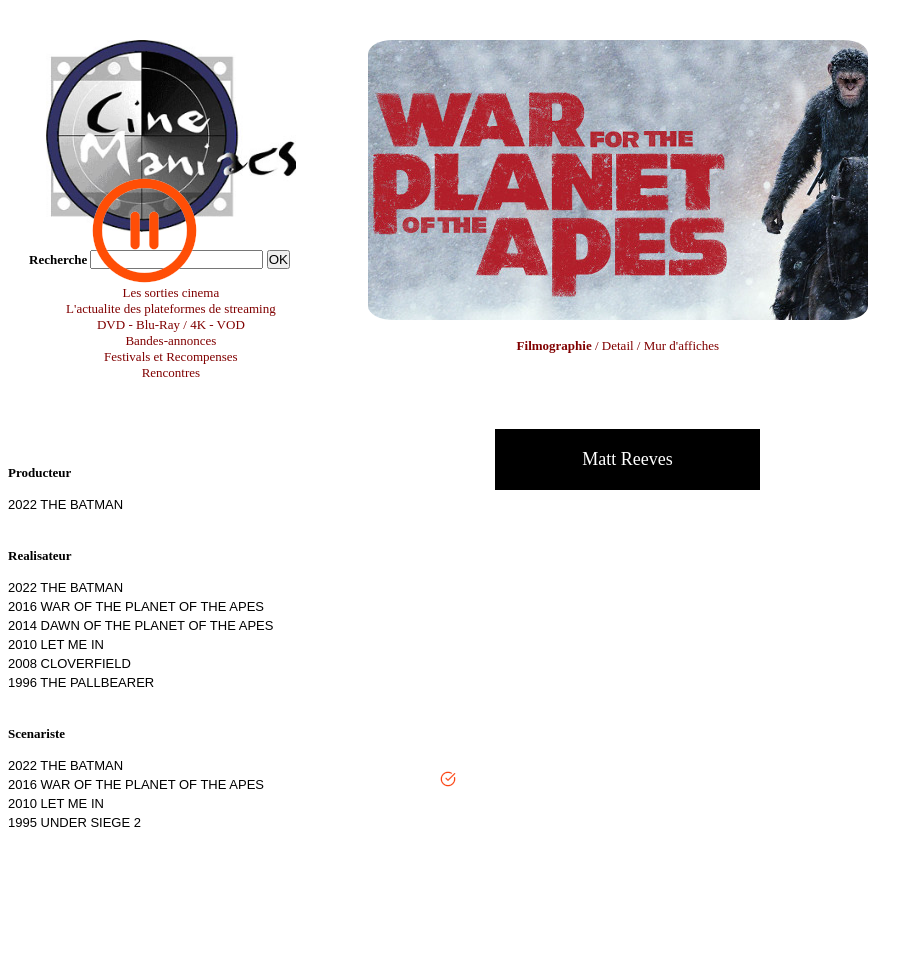 Image resolution: width=900 pixels, height=974 pixels. What do you see at coordinates (448, 779) in the screenshot?
I see `task or action completed successfully` at bounding box center [448, 779].